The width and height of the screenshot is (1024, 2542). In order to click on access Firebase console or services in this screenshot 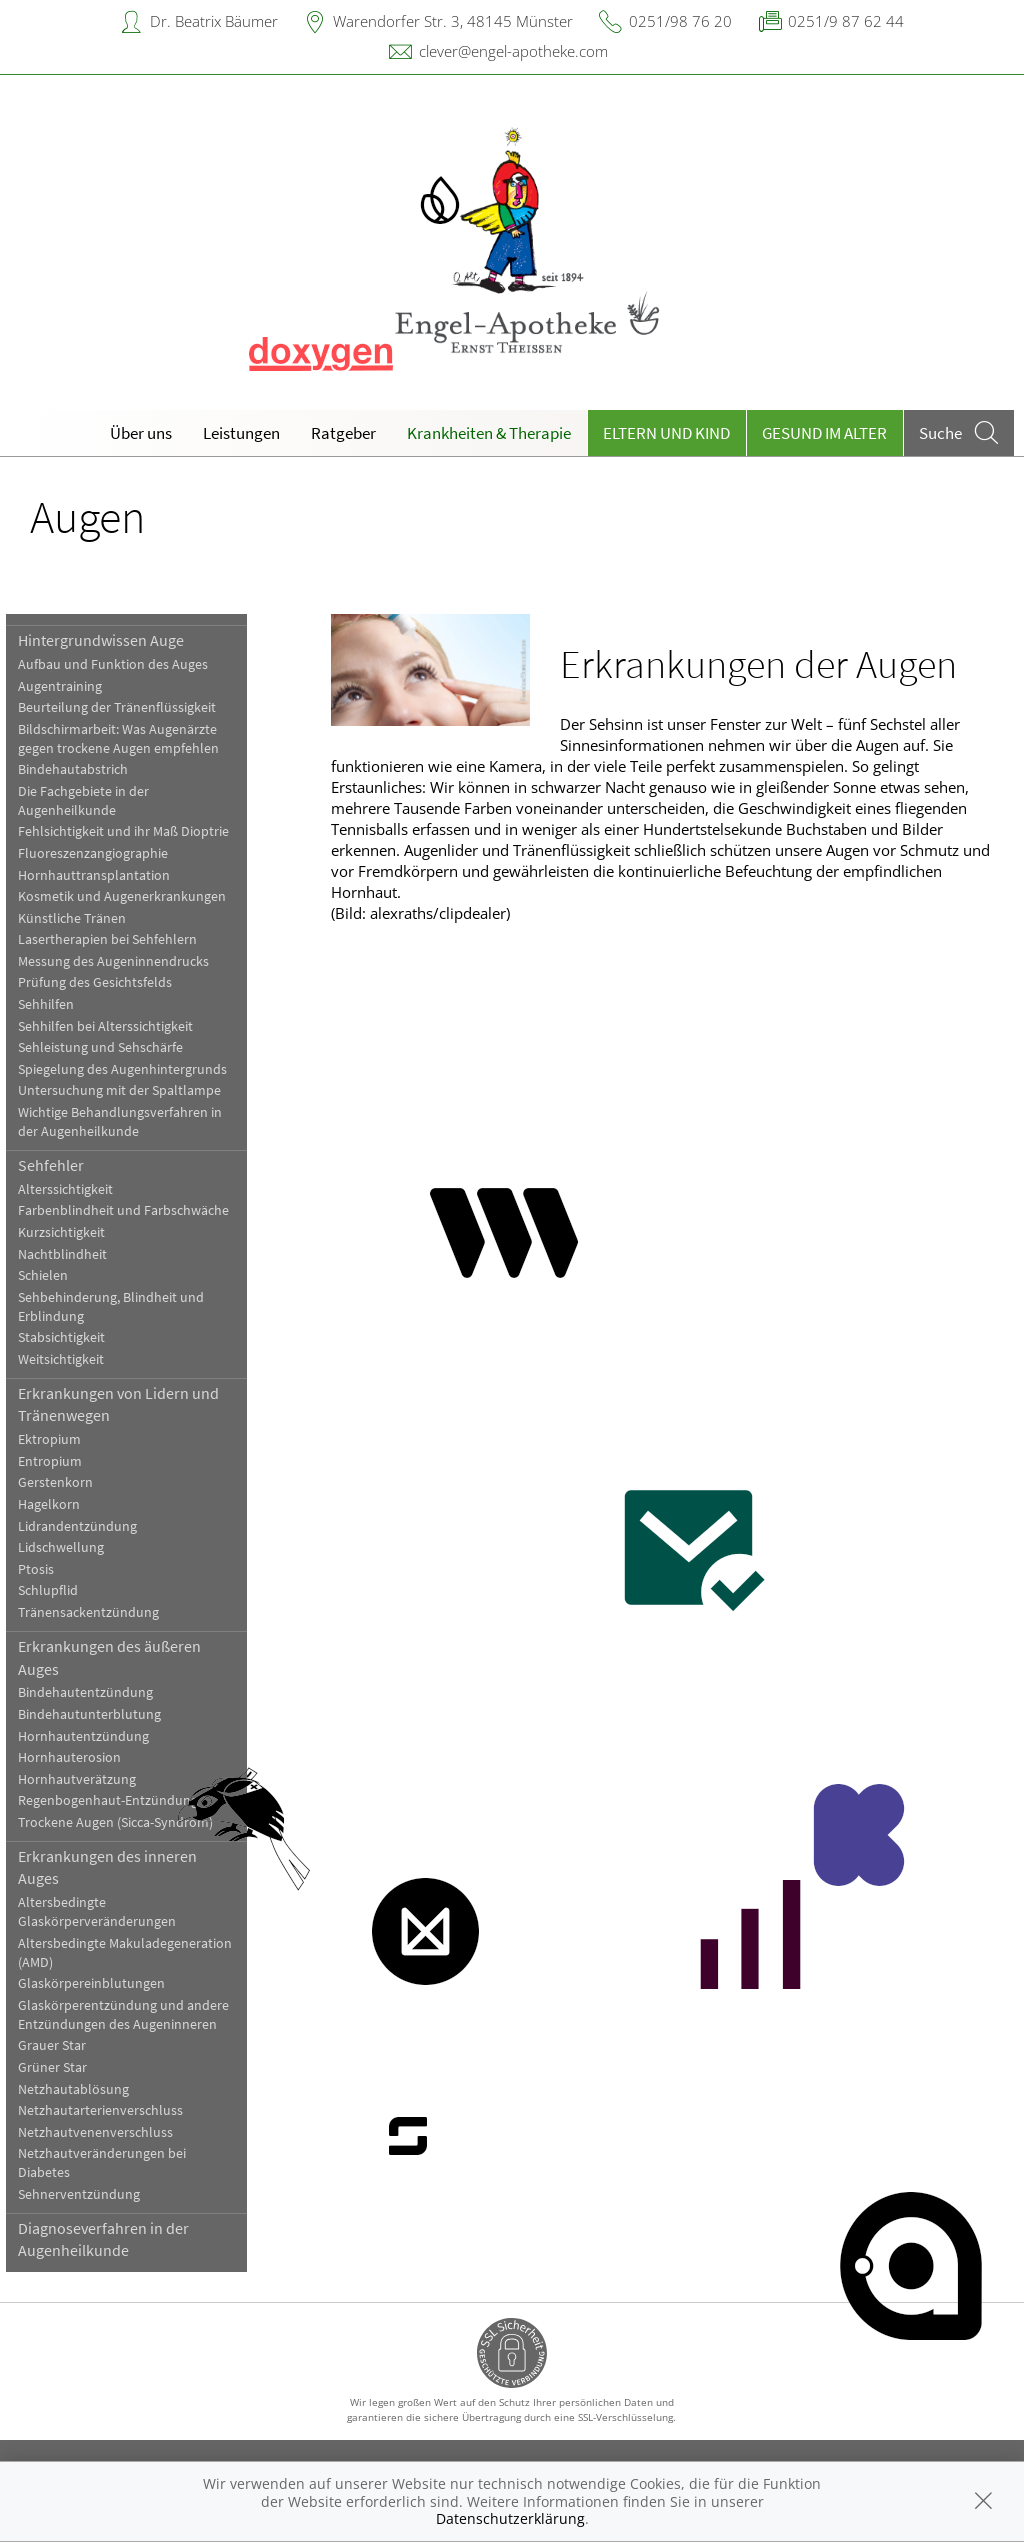, I will do `click(440, 200)`.